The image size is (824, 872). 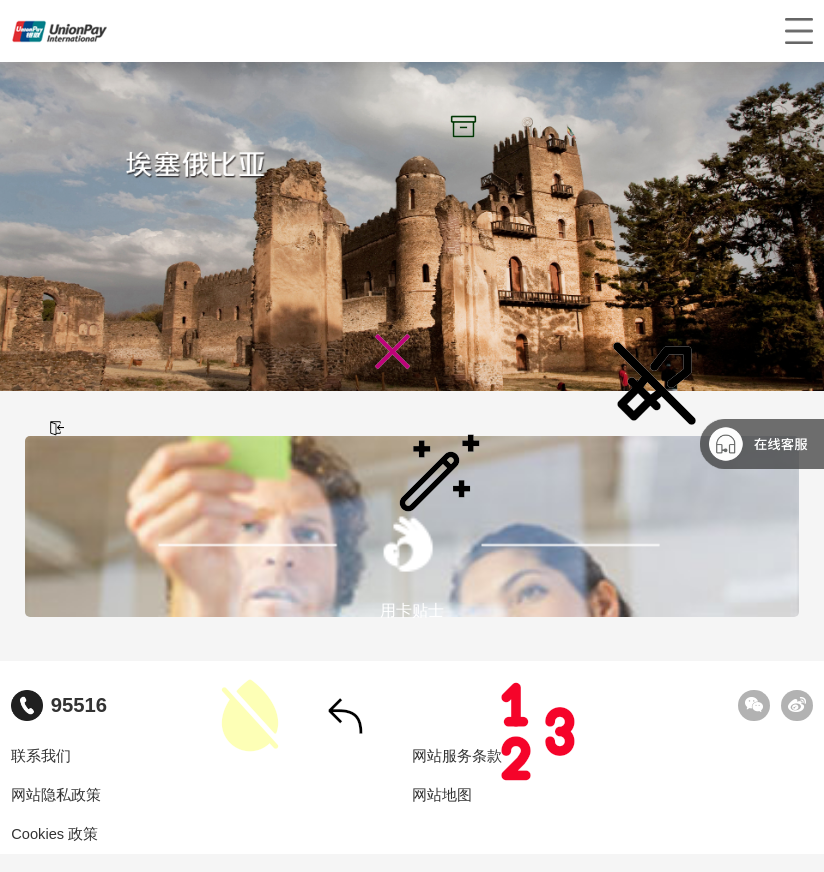 I want to click on disable water or liquid features, so click(x=250, y=718).